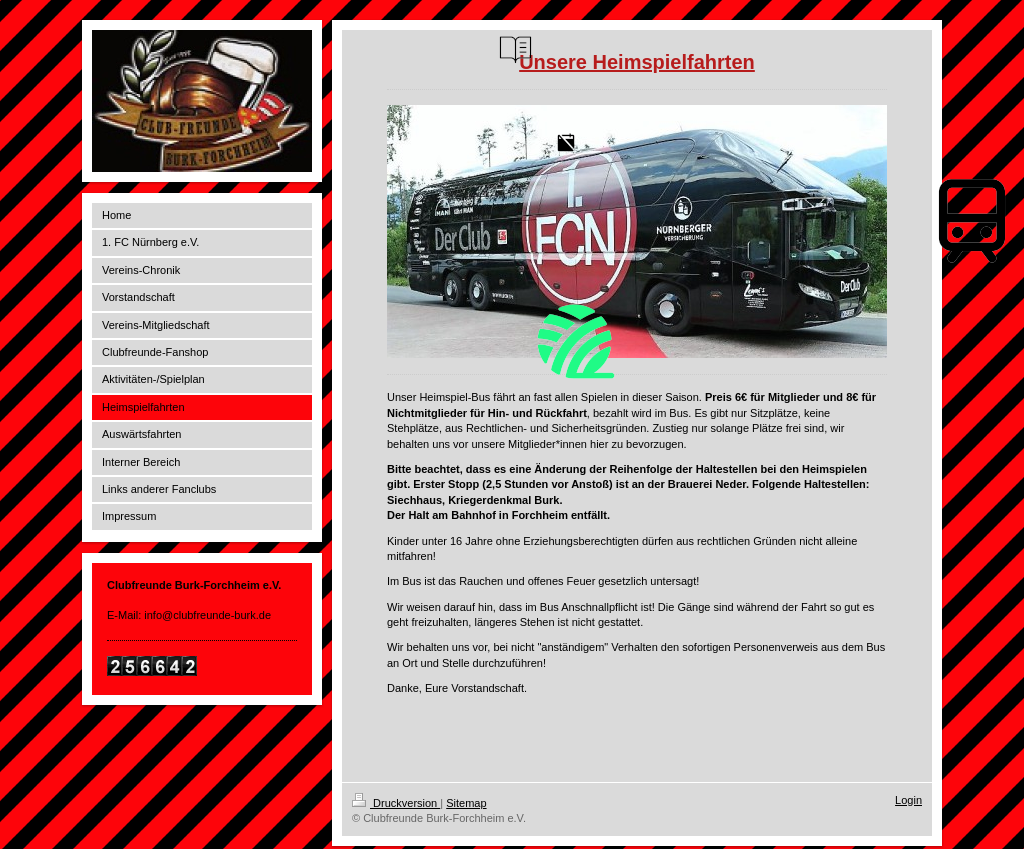  I want to click on open reading mode or e-reader, so click(515, 47).